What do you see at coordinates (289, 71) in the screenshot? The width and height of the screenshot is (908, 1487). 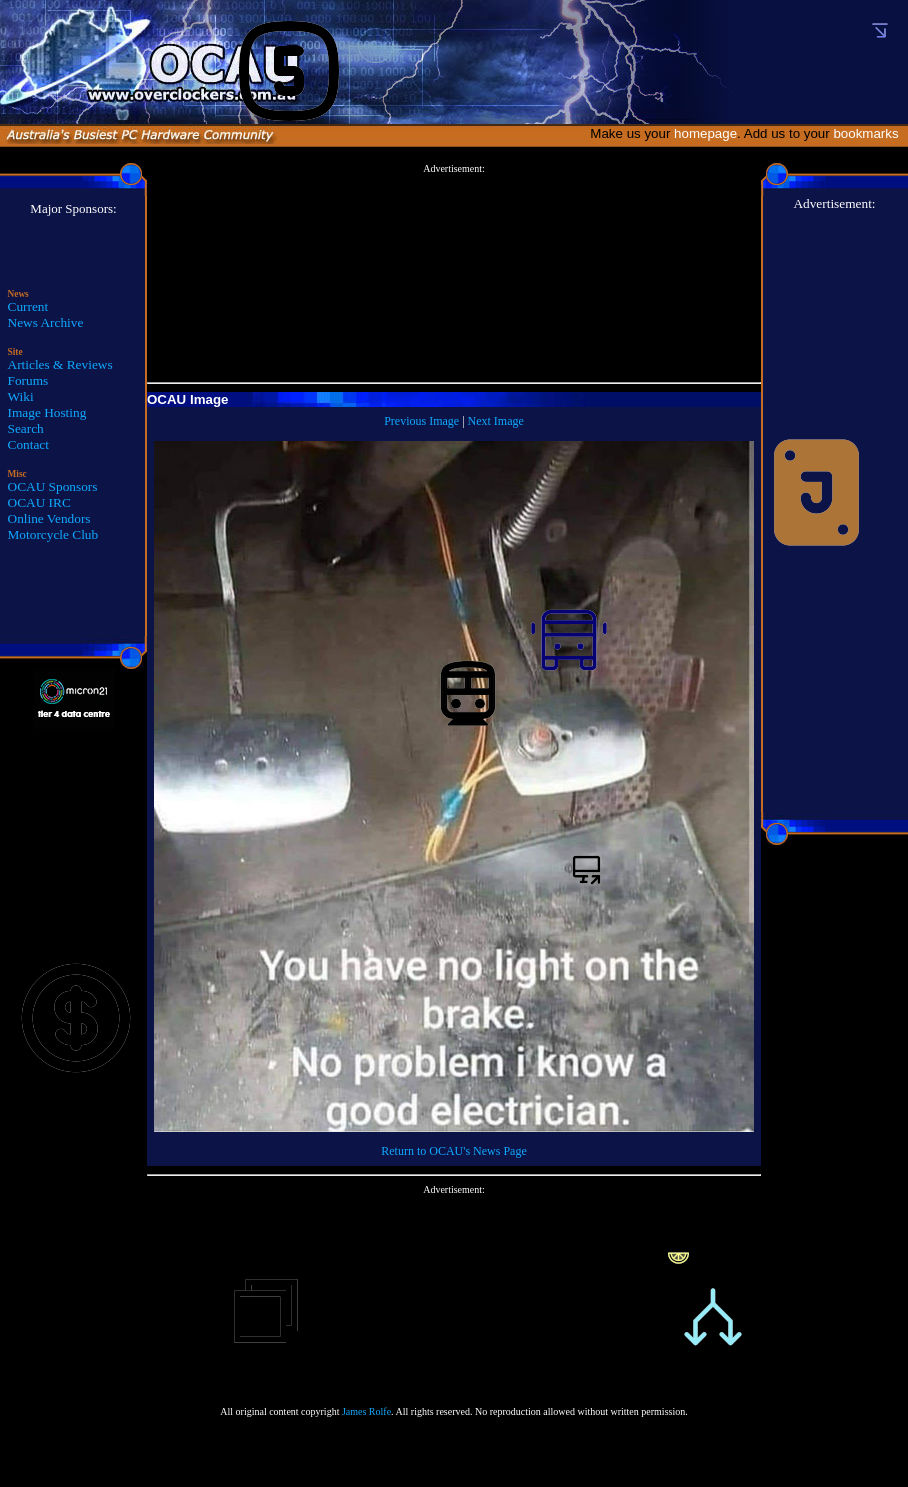 I see `indicates step 5 in a multi-step process` at bounding box center [289, 71].